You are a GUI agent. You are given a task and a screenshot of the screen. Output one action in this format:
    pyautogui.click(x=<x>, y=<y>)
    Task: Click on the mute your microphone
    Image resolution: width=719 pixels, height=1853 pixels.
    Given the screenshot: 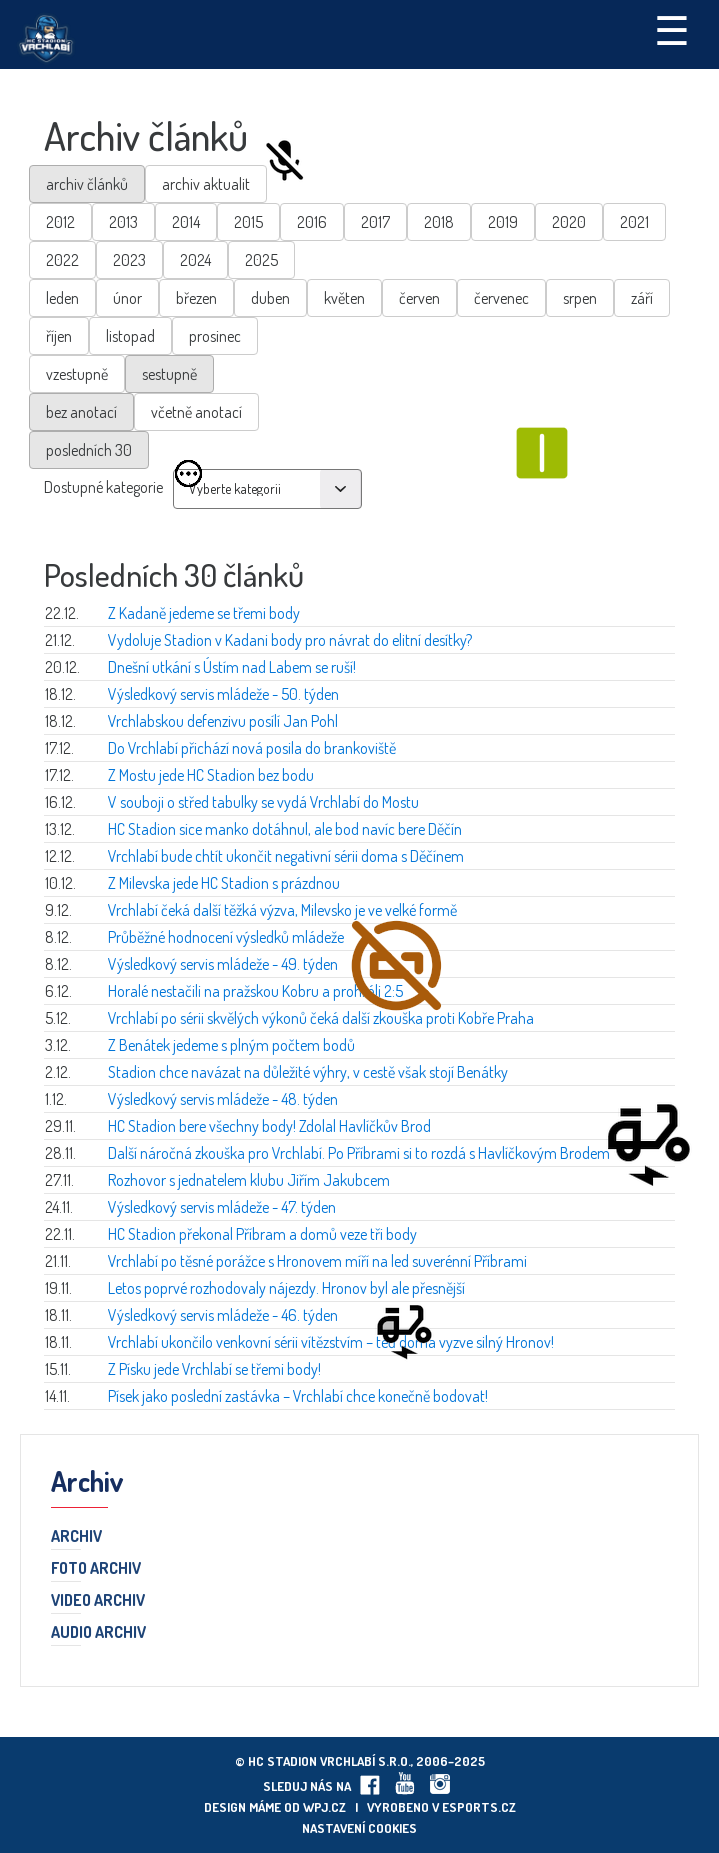 What is the action you would take?
    pyautogui.click(x=284, y=161)
    